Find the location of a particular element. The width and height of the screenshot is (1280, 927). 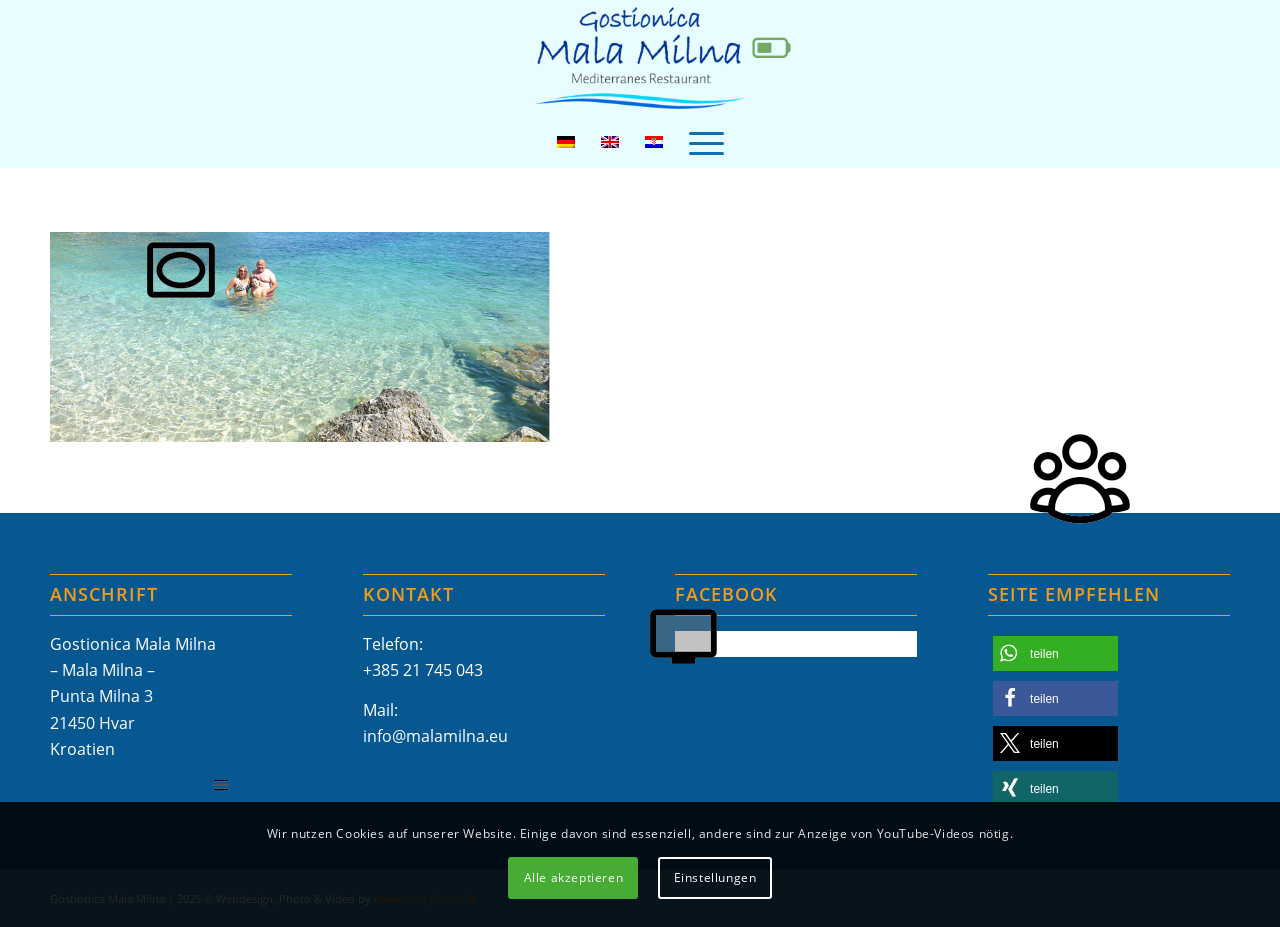

open navigation menu is located at coordinates (221, 785).